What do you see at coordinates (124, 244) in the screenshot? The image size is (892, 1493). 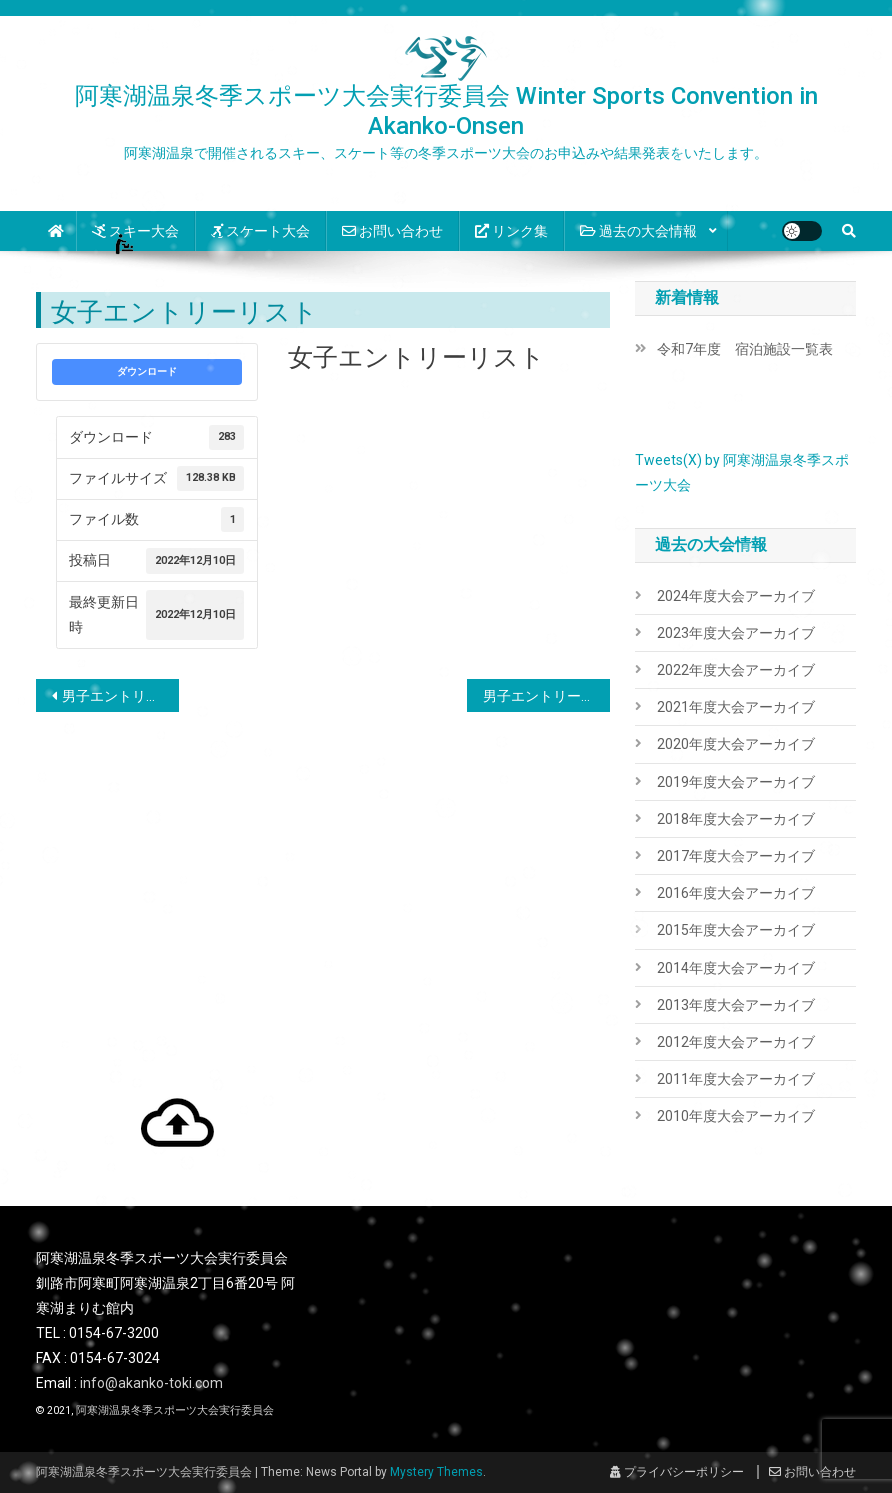 I see `indicates baby changing station nearby` at bounding box center [124, 244].